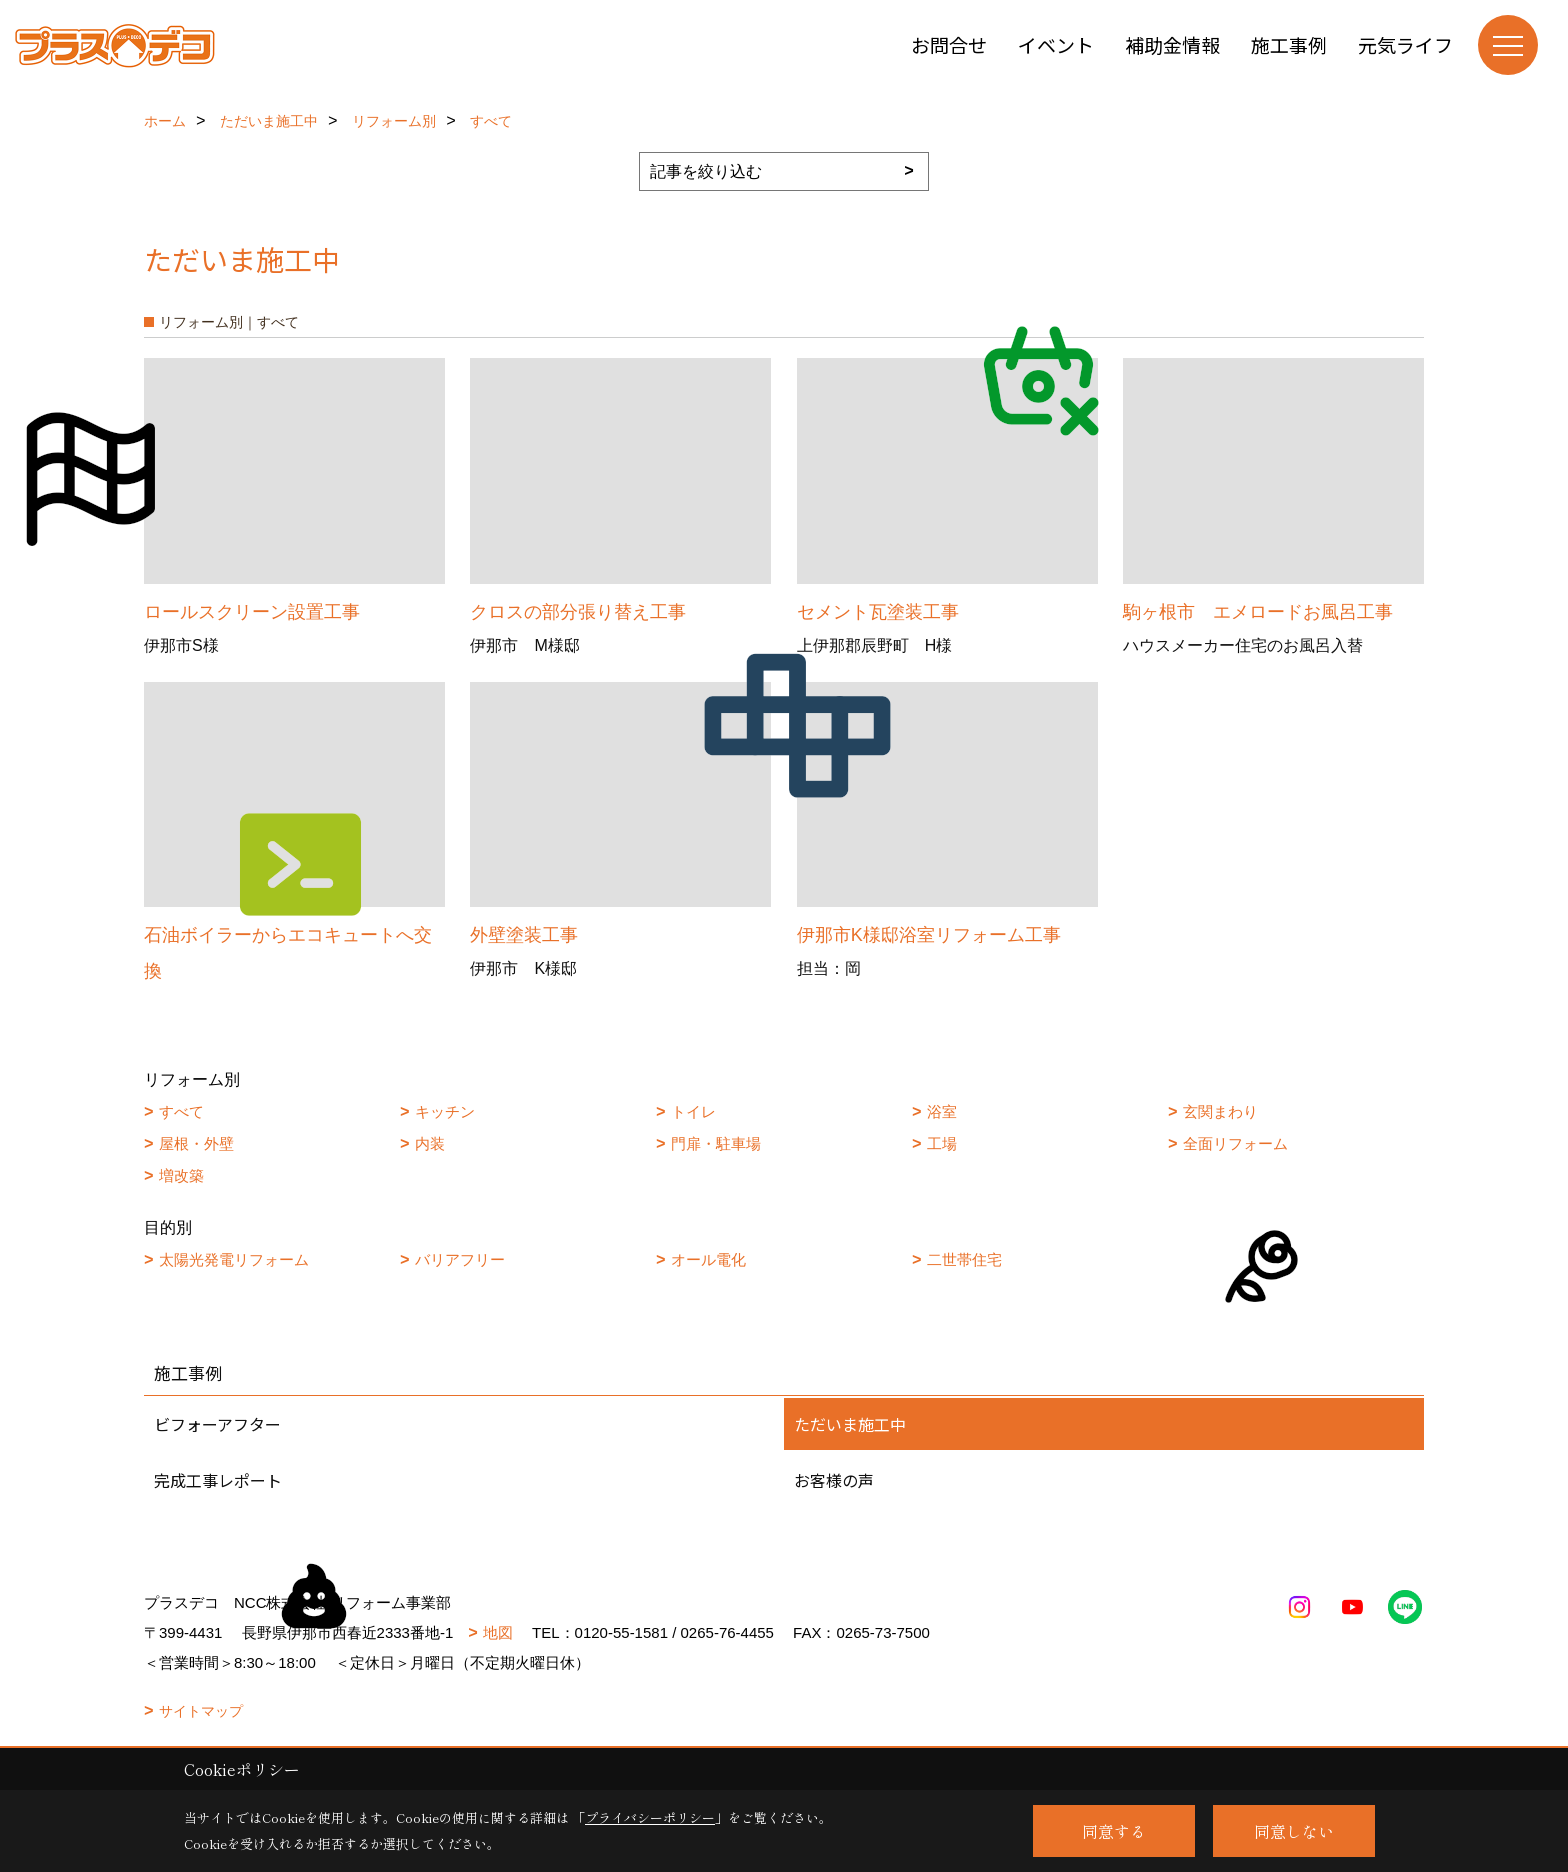 This screenshot has width=1568, height=1872. Describe the element at coordinates (797, 721) in the screenshot. I see `view 3d model unfolded net` at that location.